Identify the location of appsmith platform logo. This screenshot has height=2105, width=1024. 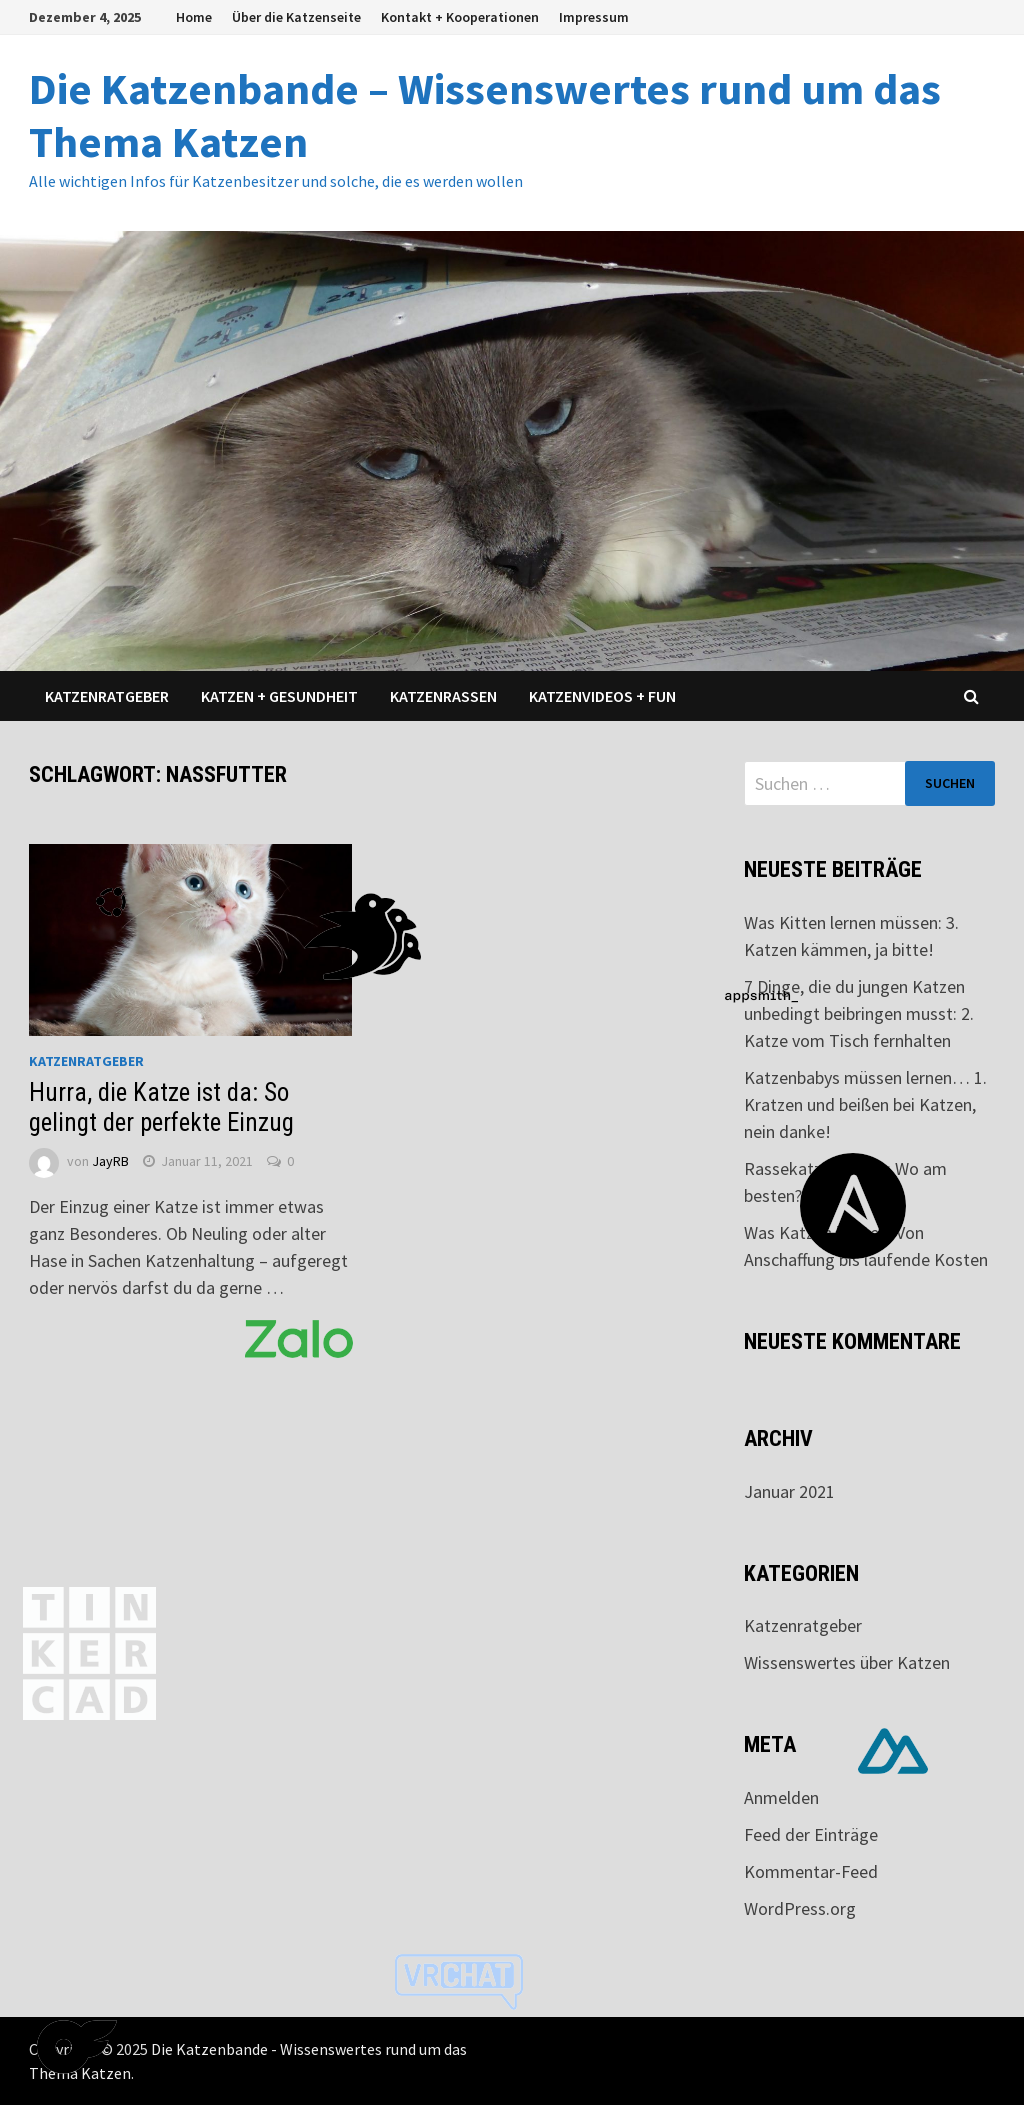
(761, 996).